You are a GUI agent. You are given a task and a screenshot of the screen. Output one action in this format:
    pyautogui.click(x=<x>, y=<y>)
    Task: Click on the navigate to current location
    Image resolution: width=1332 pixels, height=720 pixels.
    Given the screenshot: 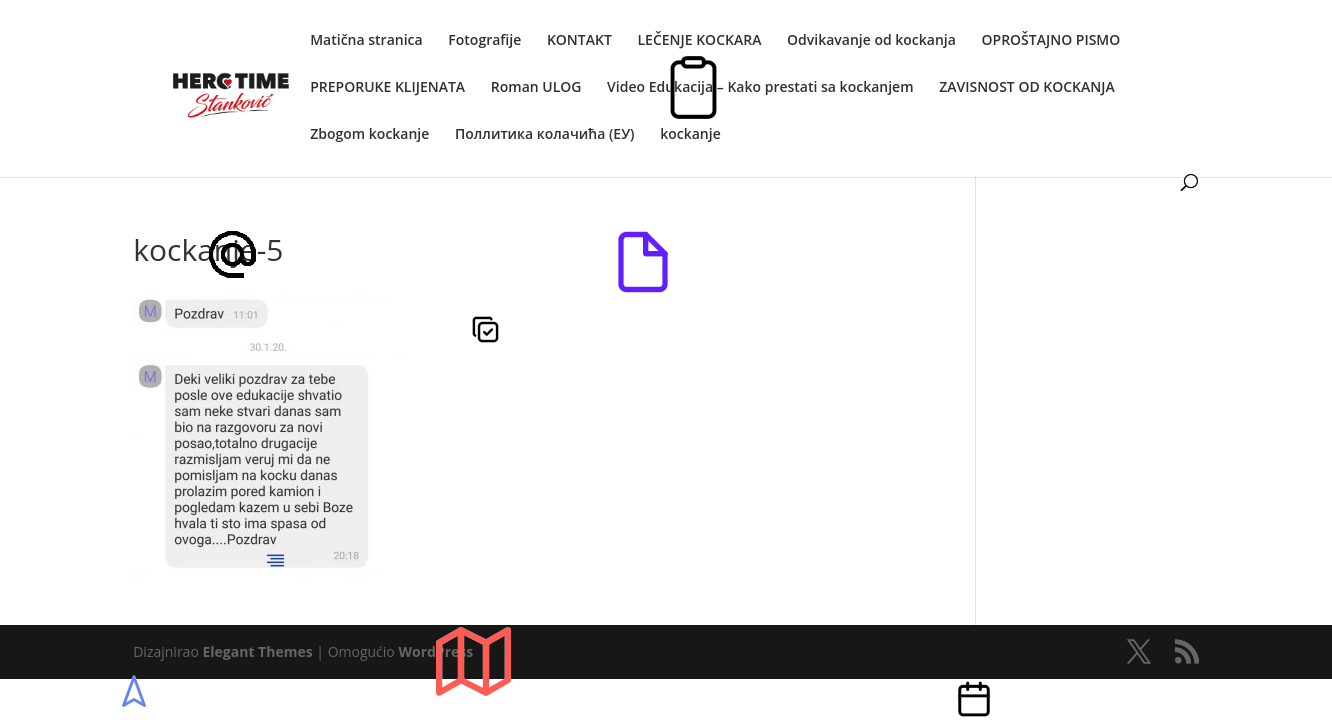 What is the action you would take?
    pyautogui.click(x=134, y=692)
    